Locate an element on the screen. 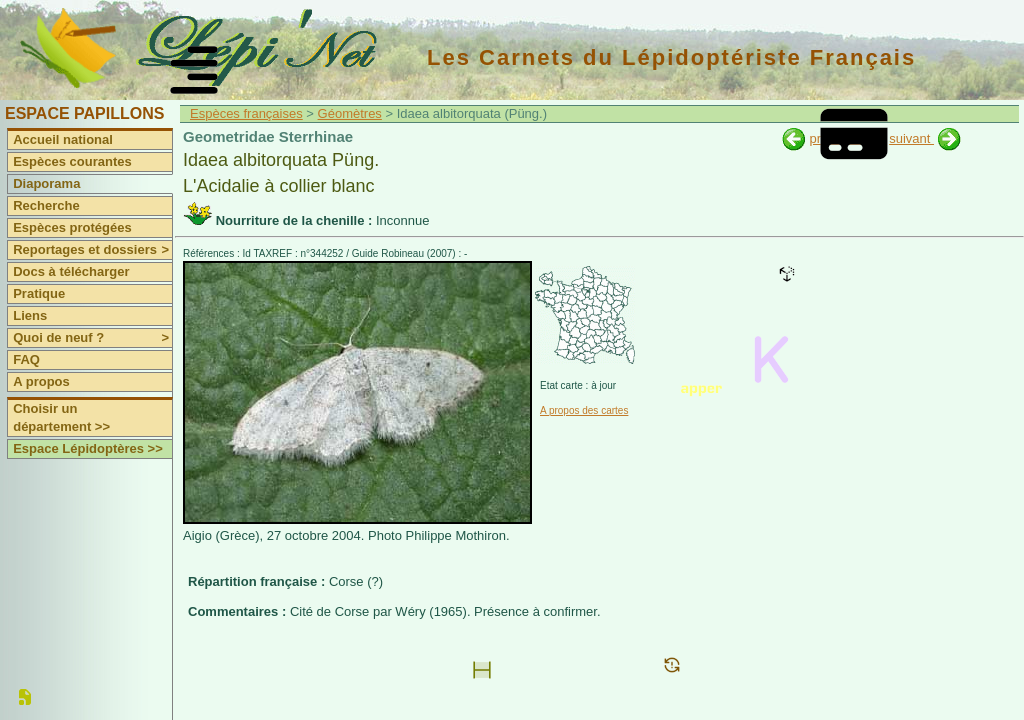  indicates a partial or incomplete file is located at coordinates (25, 697).